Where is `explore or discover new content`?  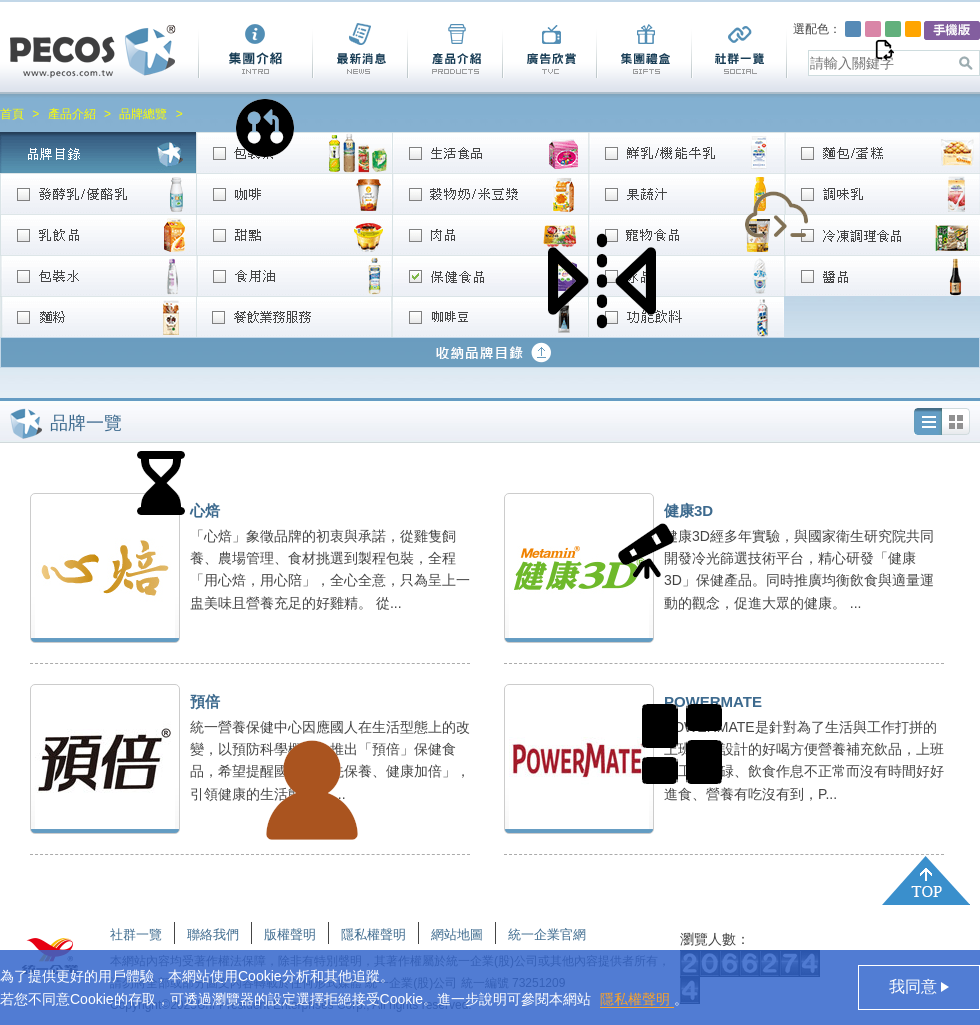 explore or discover new content is located at coordinates (646, 551).